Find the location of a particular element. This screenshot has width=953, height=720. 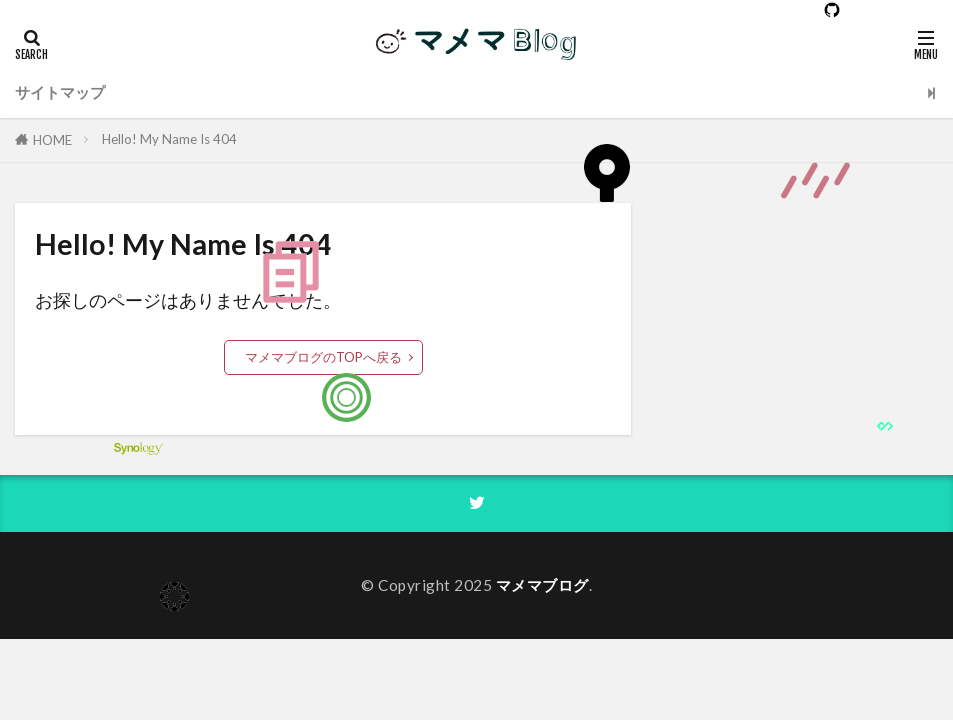

open canvas learning management system is located at coordinates (174, 596).